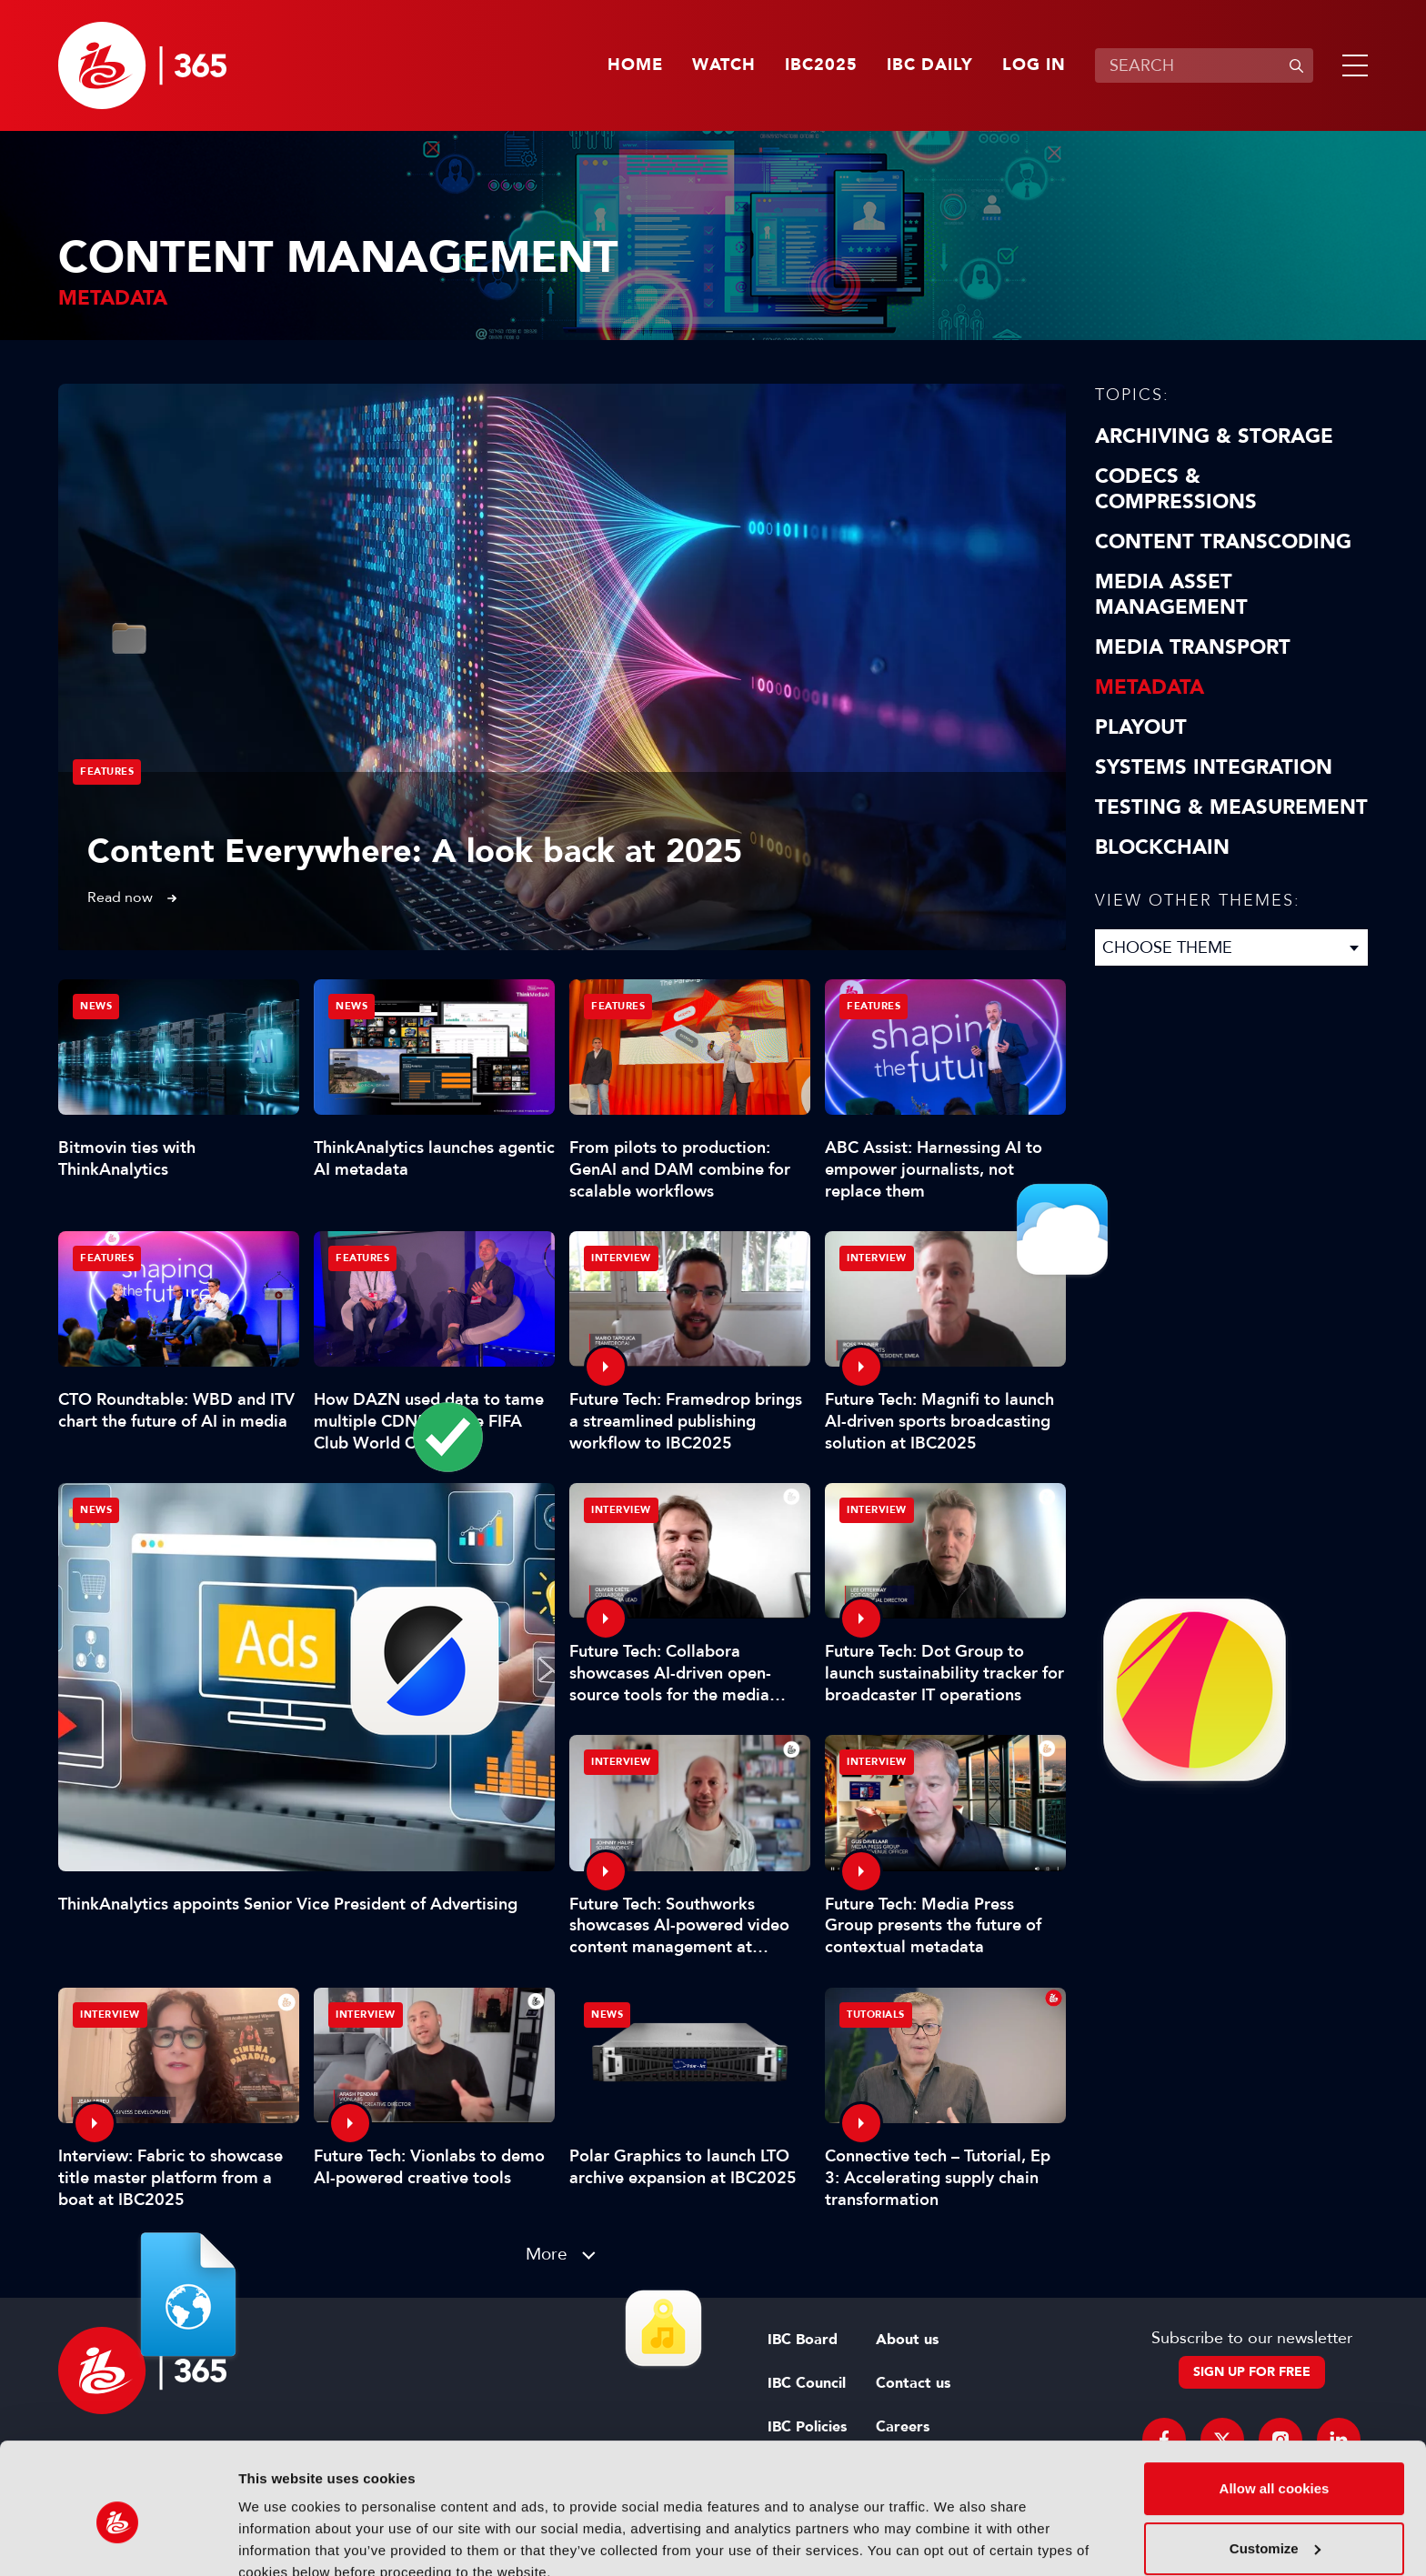 The width and height of the screenshot is (1426, 2576). I want to click on open a folder to view its contents, so click(129, 638).